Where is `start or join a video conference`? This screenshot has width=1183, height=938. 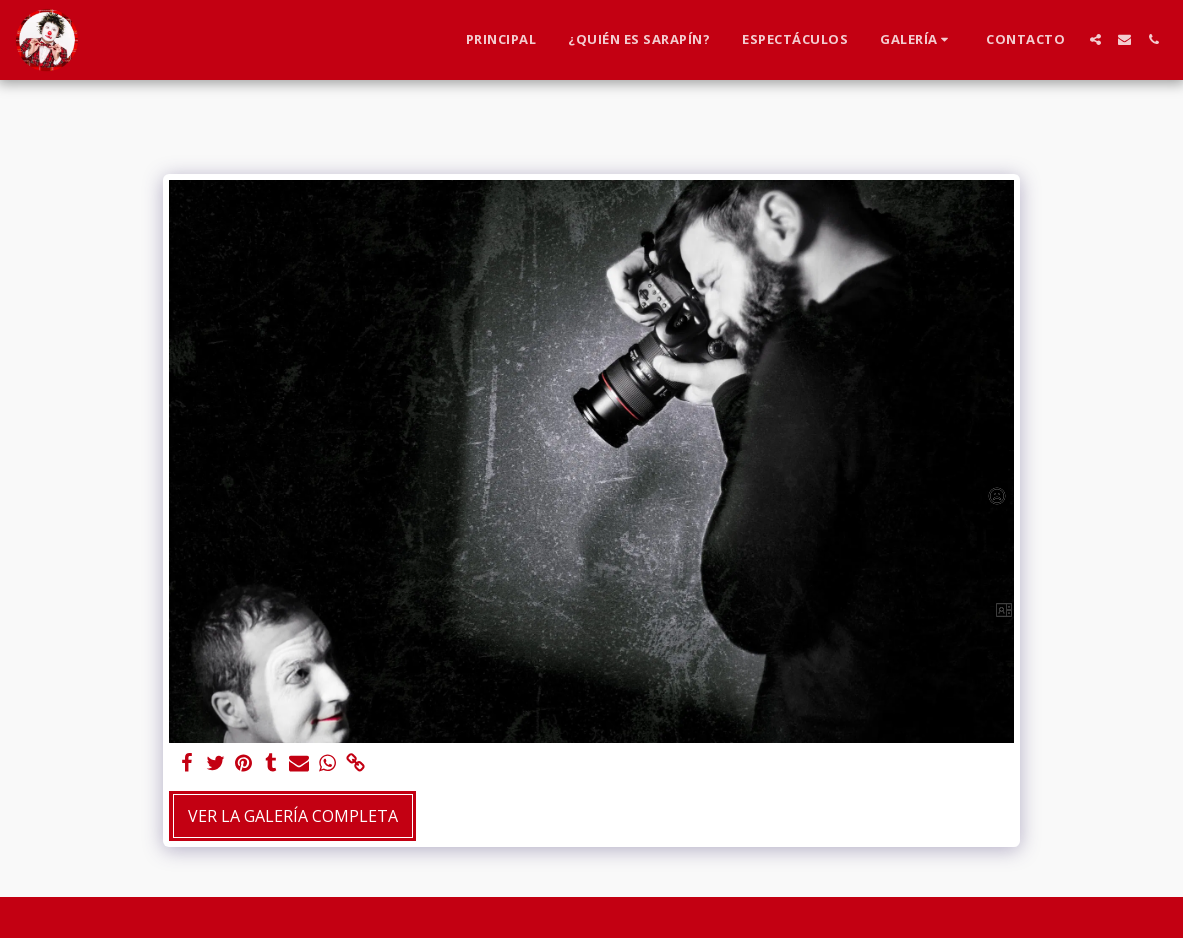 start or join a video conference is located at coordinates (1004, 610).